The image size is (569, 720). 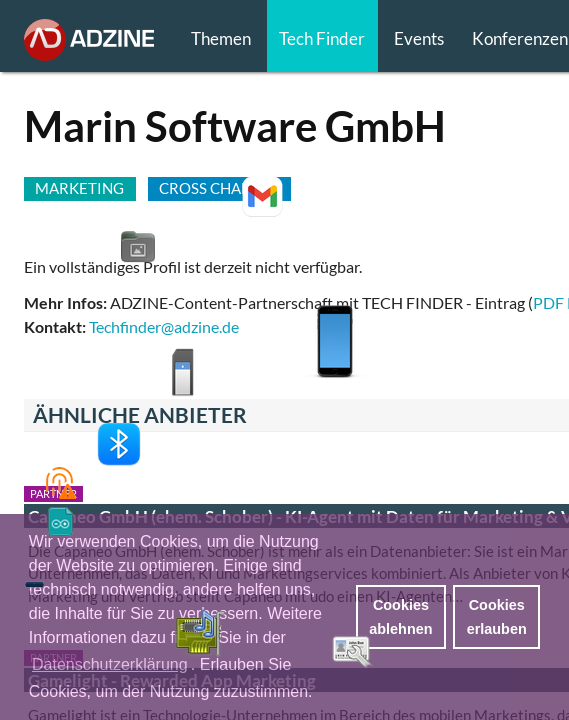 I want to click on transfer files wirelessly via bluetooth, so click(x=119, y=444).